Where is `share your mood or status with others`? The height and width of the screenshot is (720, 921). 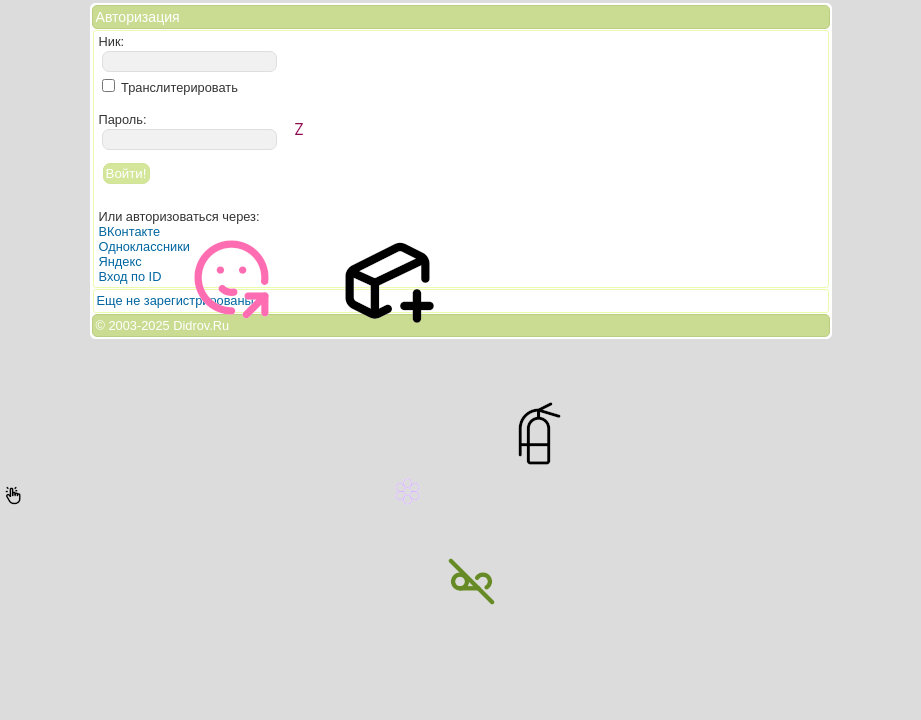 share your mood or status with others is located at coordinates (231, 277).